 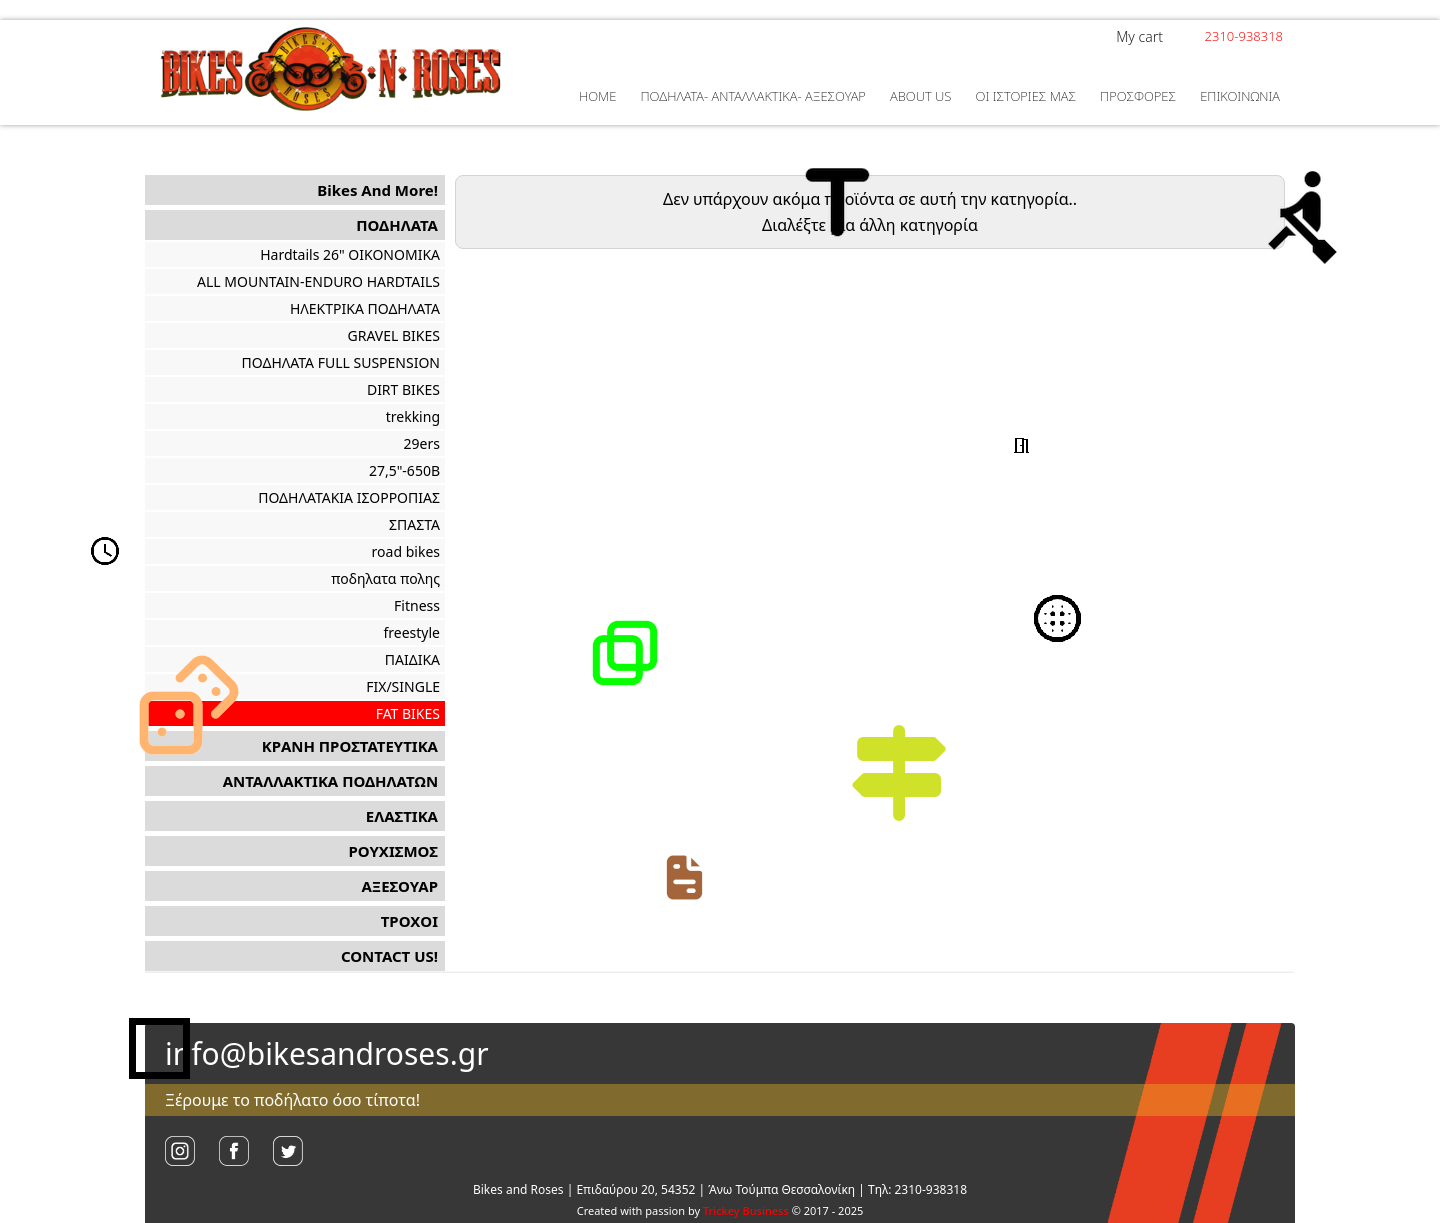 What do you see at coordinates (1021, 445) in the screenshot?
I see `access meeting room booking` at bounding box center [1021, 445].